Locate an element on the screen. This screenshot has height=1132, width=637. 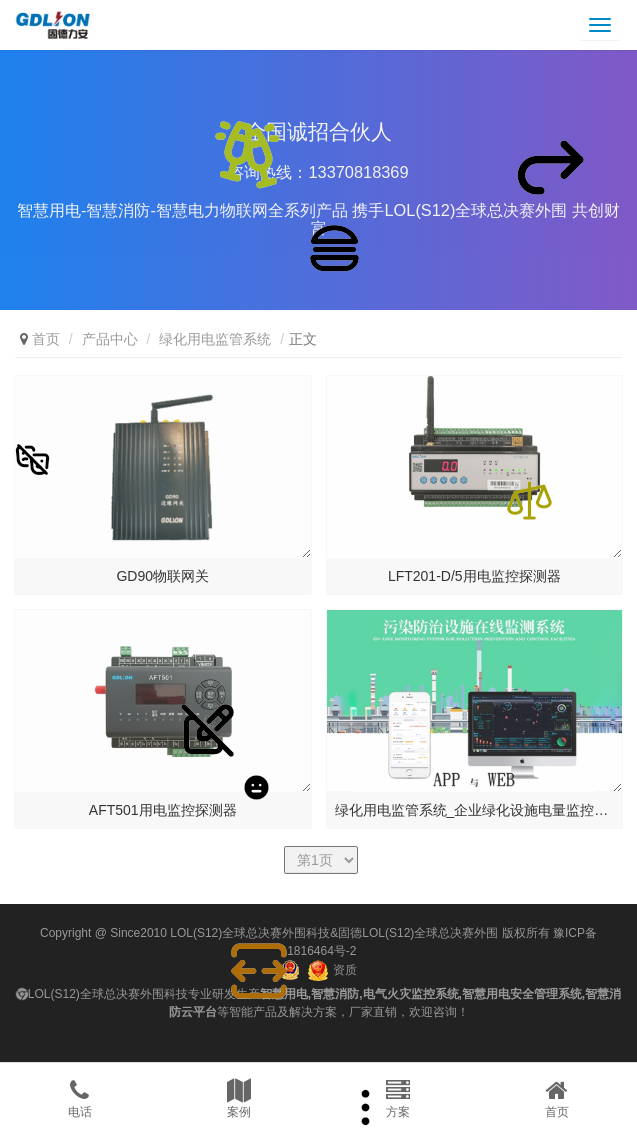
celebrate a milestone or achievement is located at coordinates (248, 154).